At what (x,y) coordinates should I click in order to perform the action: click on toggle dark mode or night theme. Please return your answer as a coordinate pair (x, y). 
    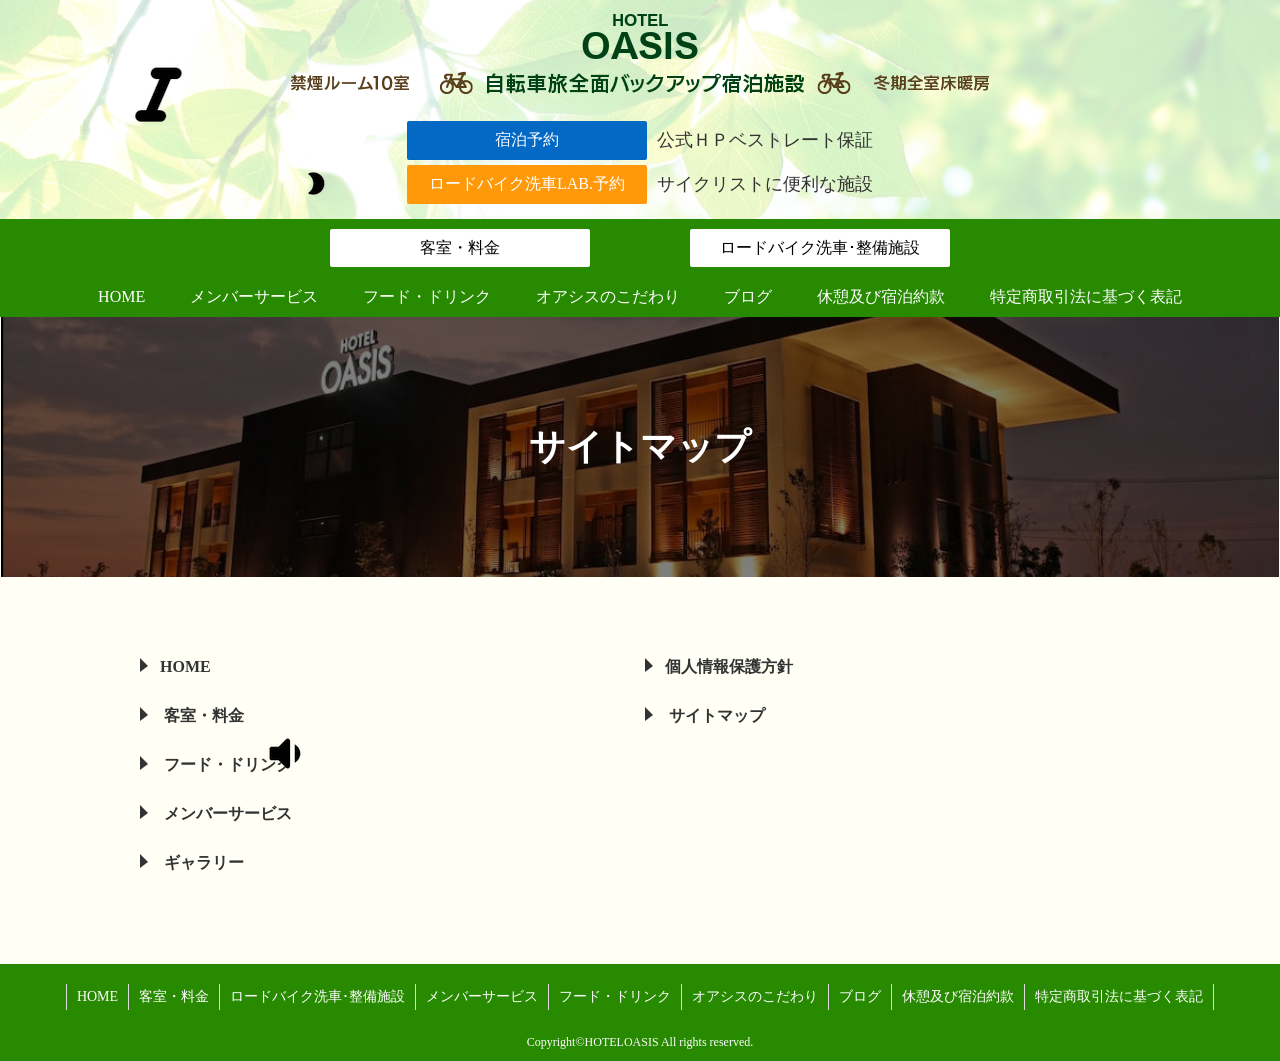
    Looking at the image, I should click on (315, 183).